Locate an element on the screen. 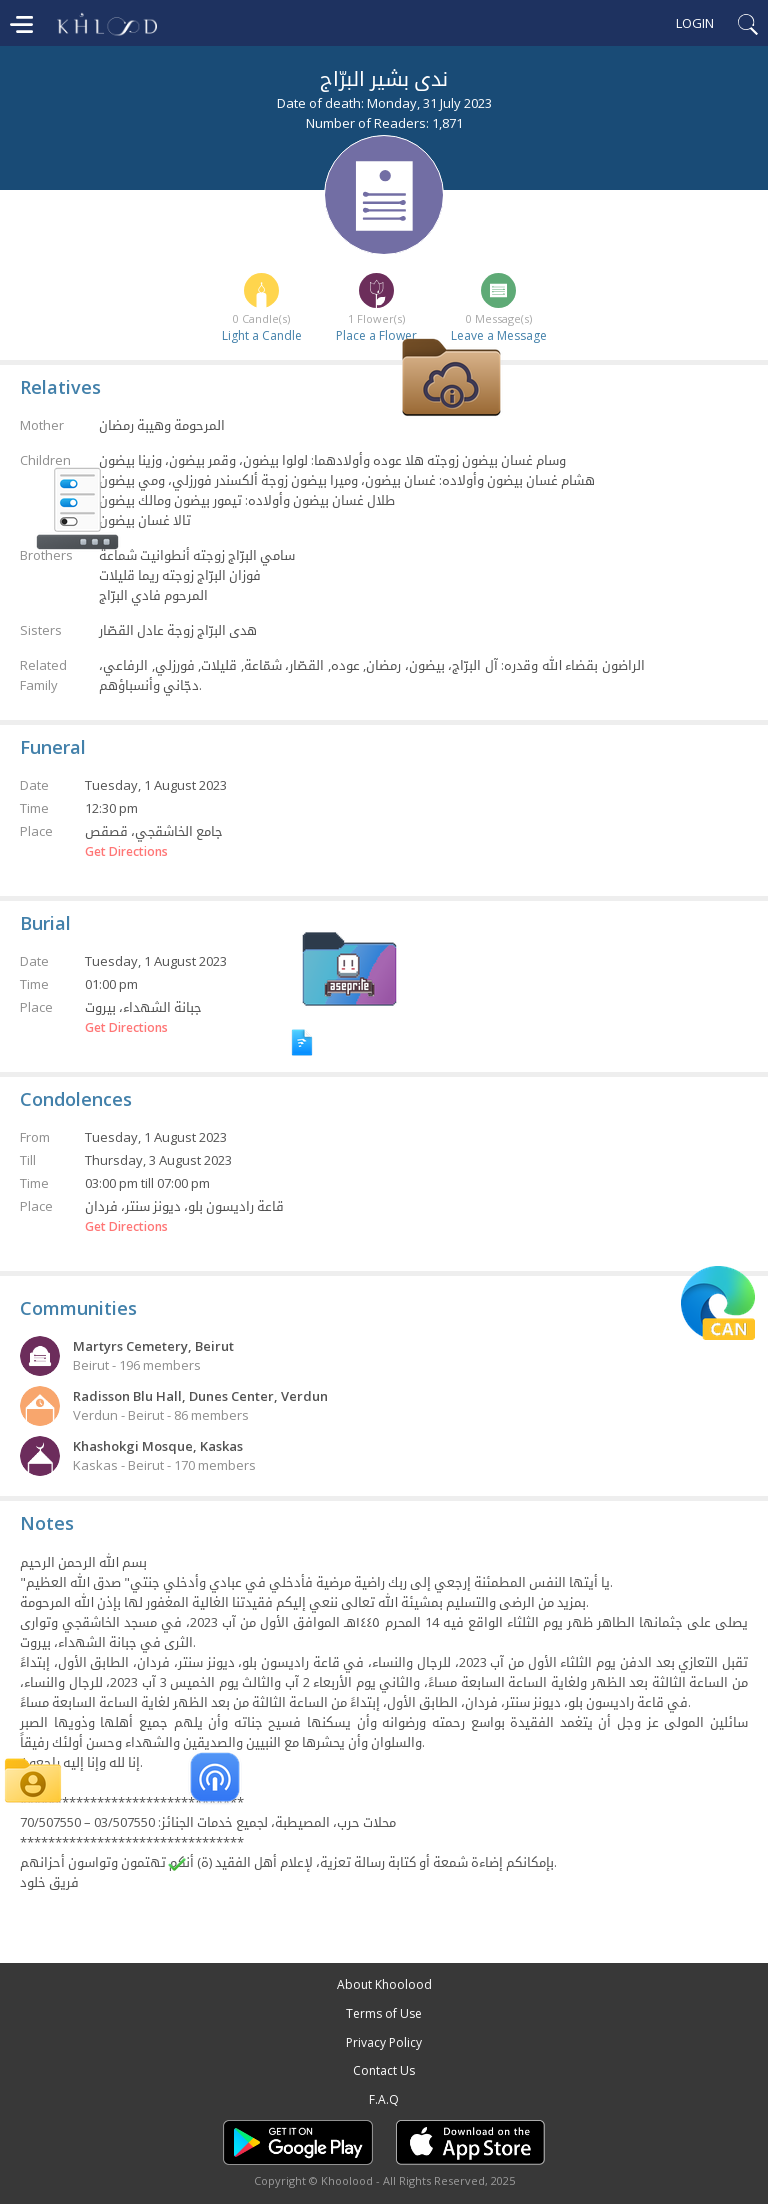  open microsoft edge canary browser is located at coordinates (718, 1303).